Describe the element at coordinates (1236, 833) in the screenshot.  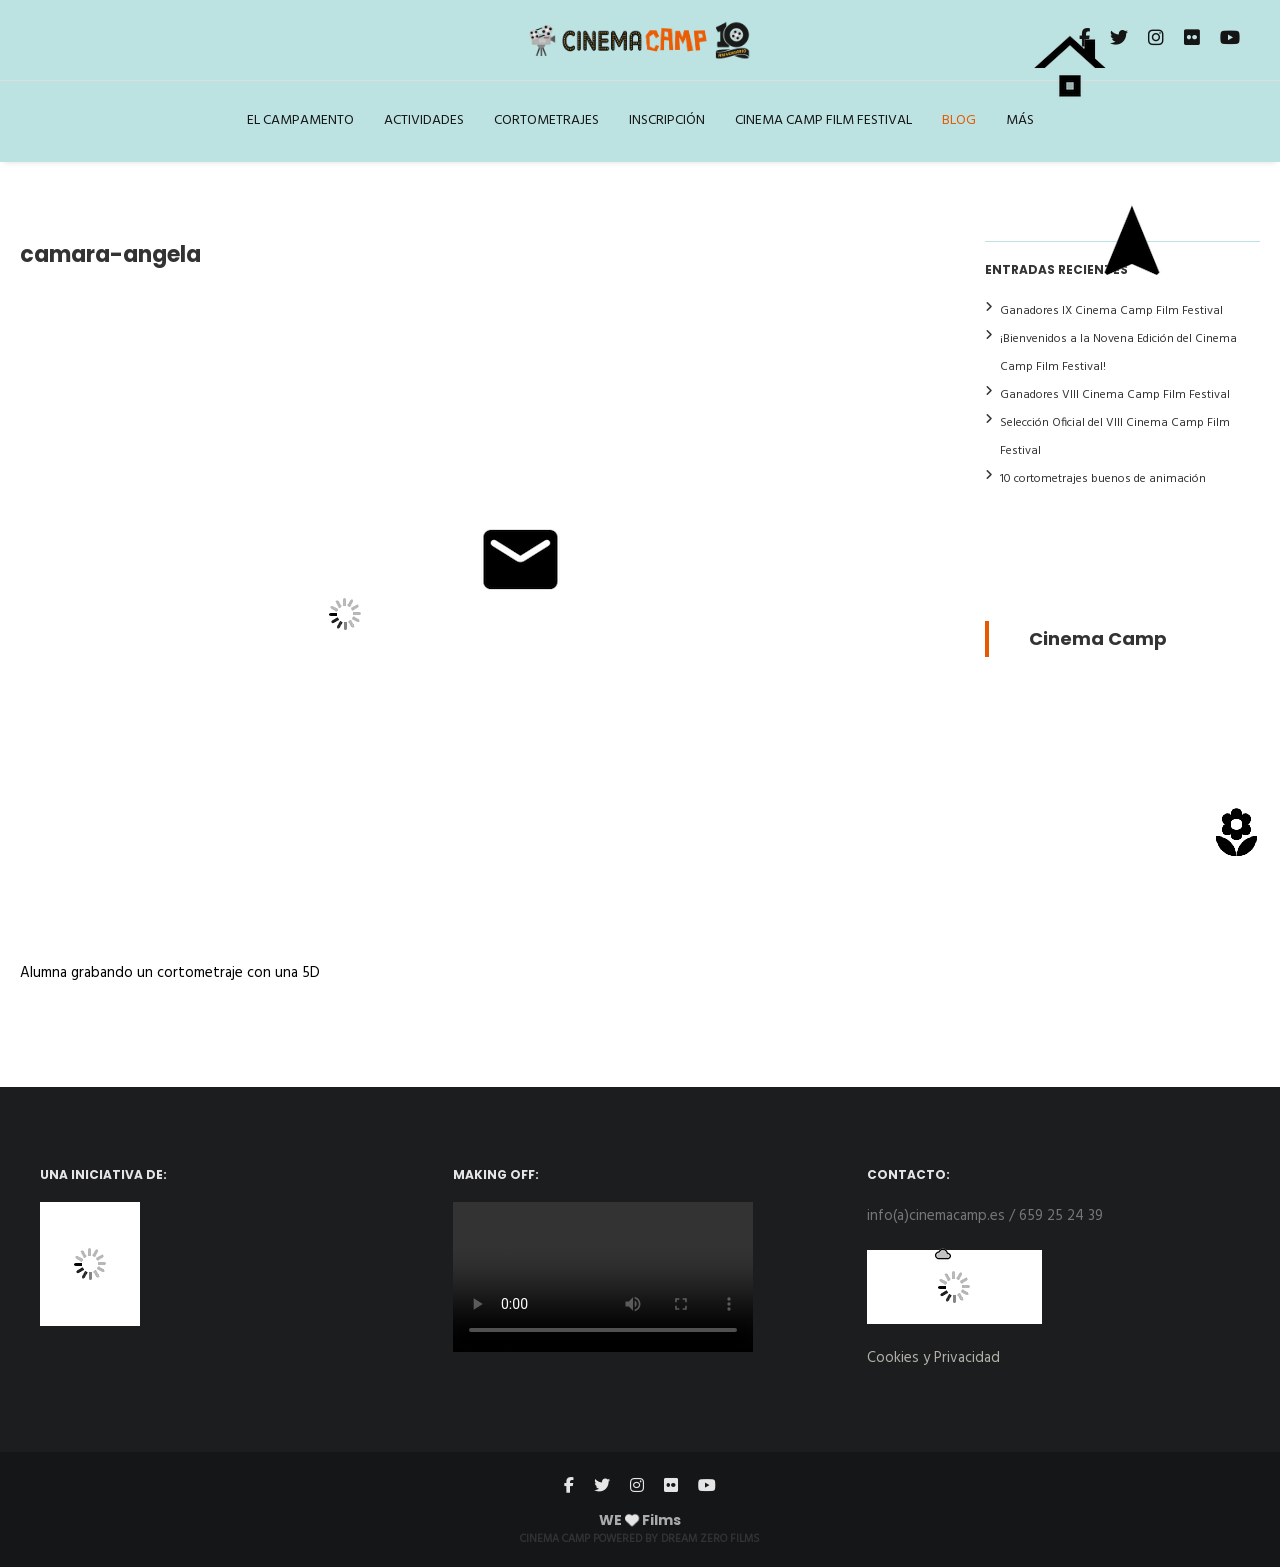
I see `find nearby florists or flower shops` at that location.